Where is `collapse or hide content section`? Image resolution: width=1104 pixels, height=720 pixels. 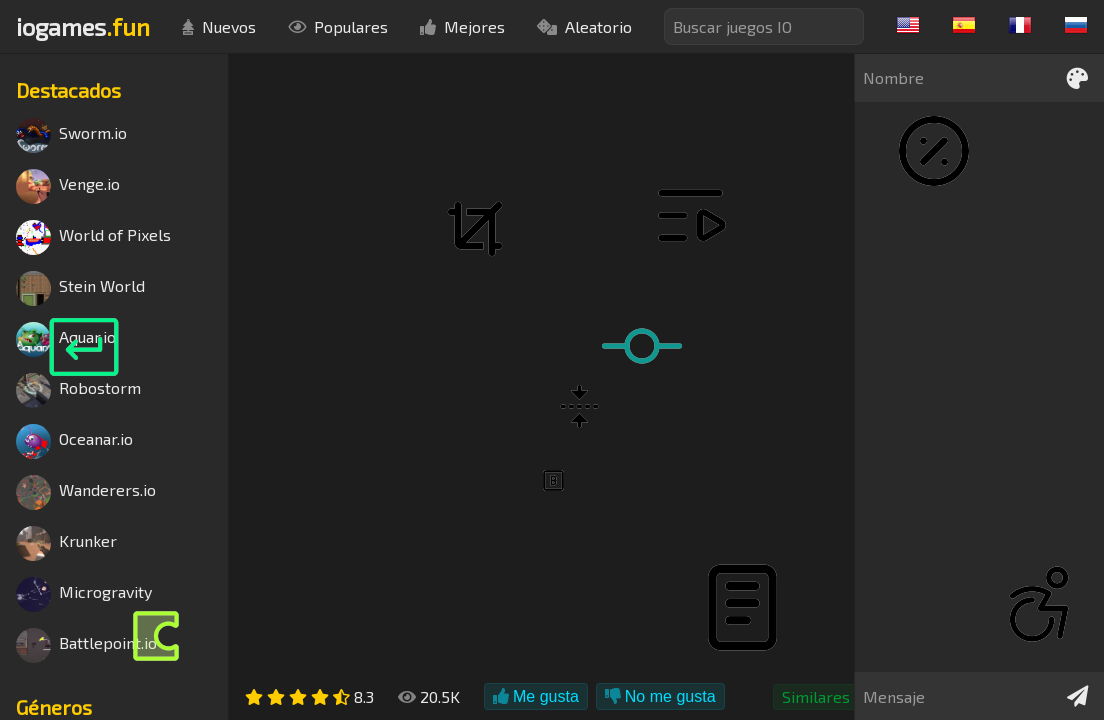
collapse or hide content section is located at coordinates (579, 406).